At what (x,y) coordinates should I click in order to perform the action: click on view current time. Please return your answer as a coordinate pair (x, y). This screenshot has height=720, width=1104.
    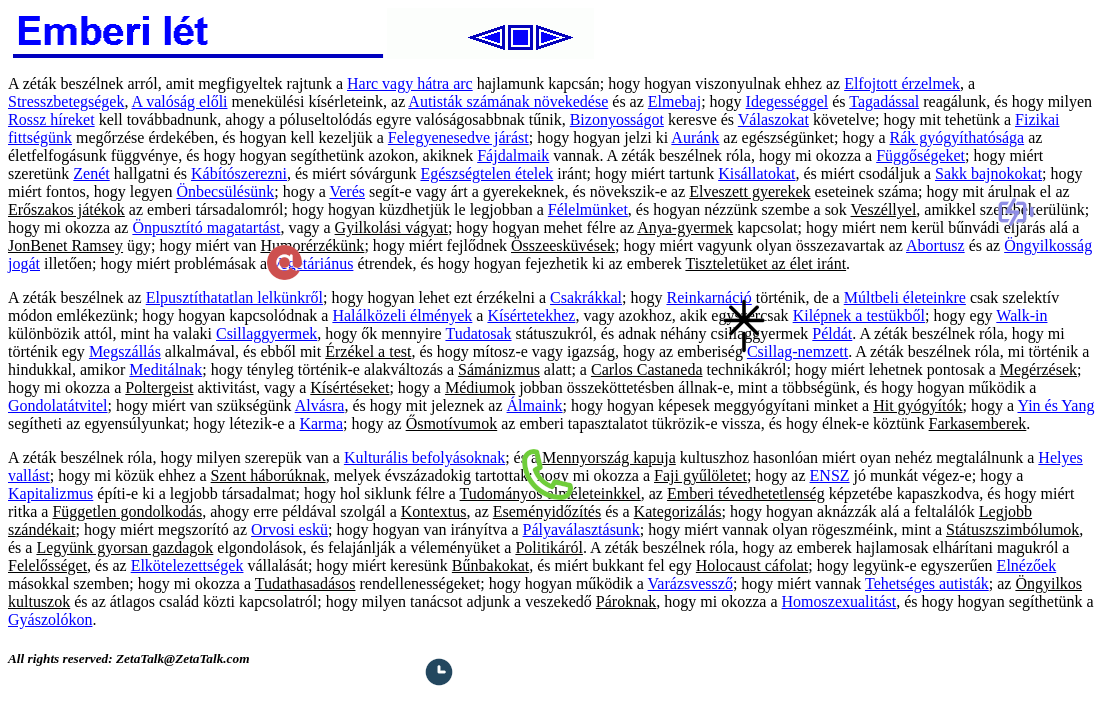
    Looking at the image, I should click on (439, 672).